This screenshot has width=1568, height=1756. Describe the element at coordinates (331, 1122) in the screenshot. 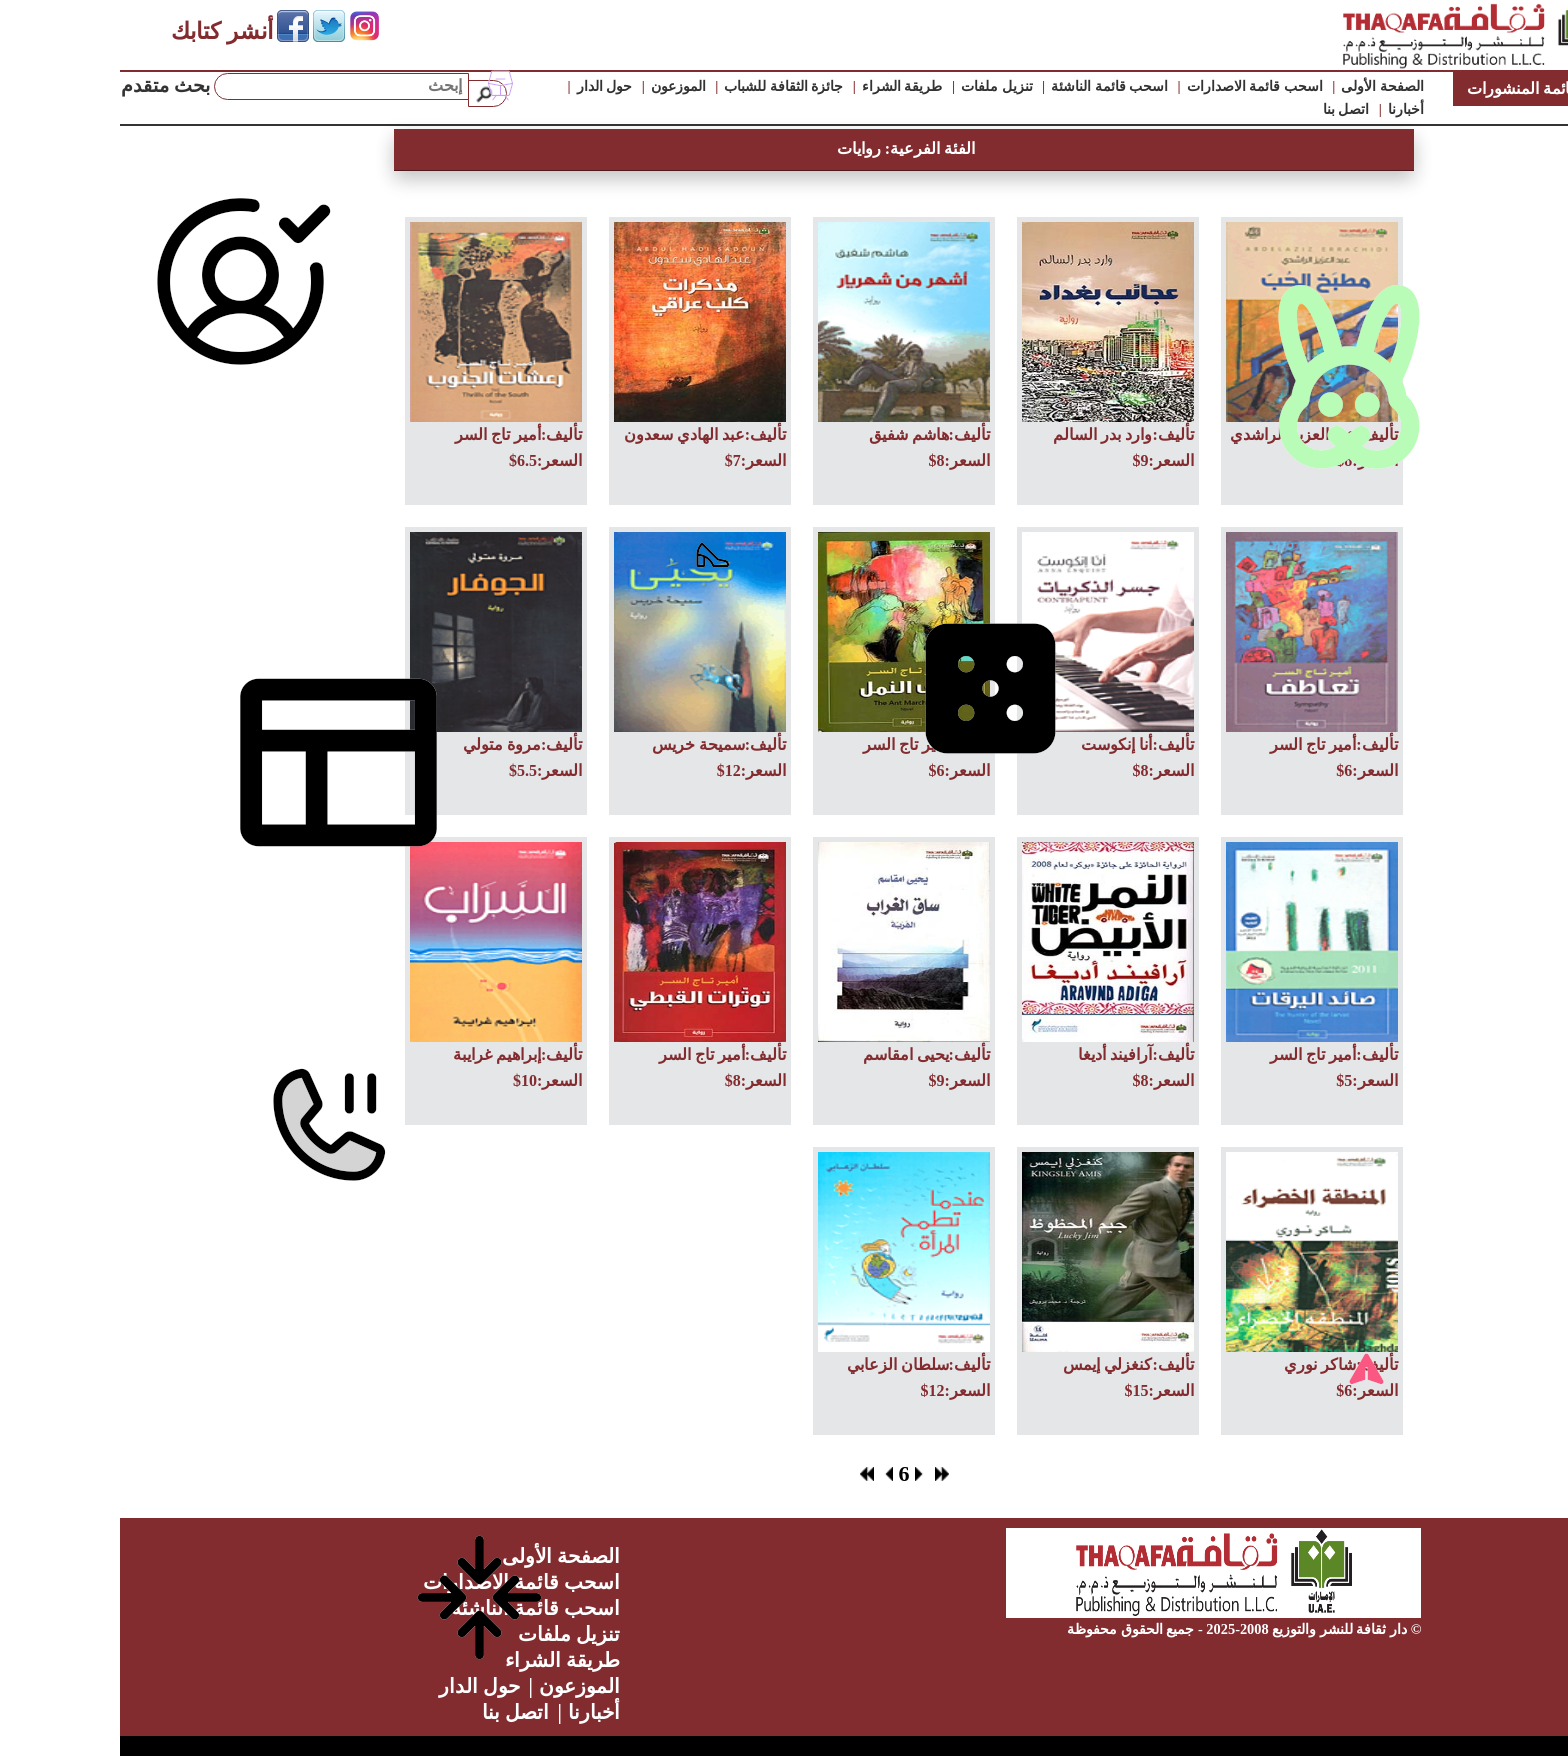

I see `put current call on hold` at that location.